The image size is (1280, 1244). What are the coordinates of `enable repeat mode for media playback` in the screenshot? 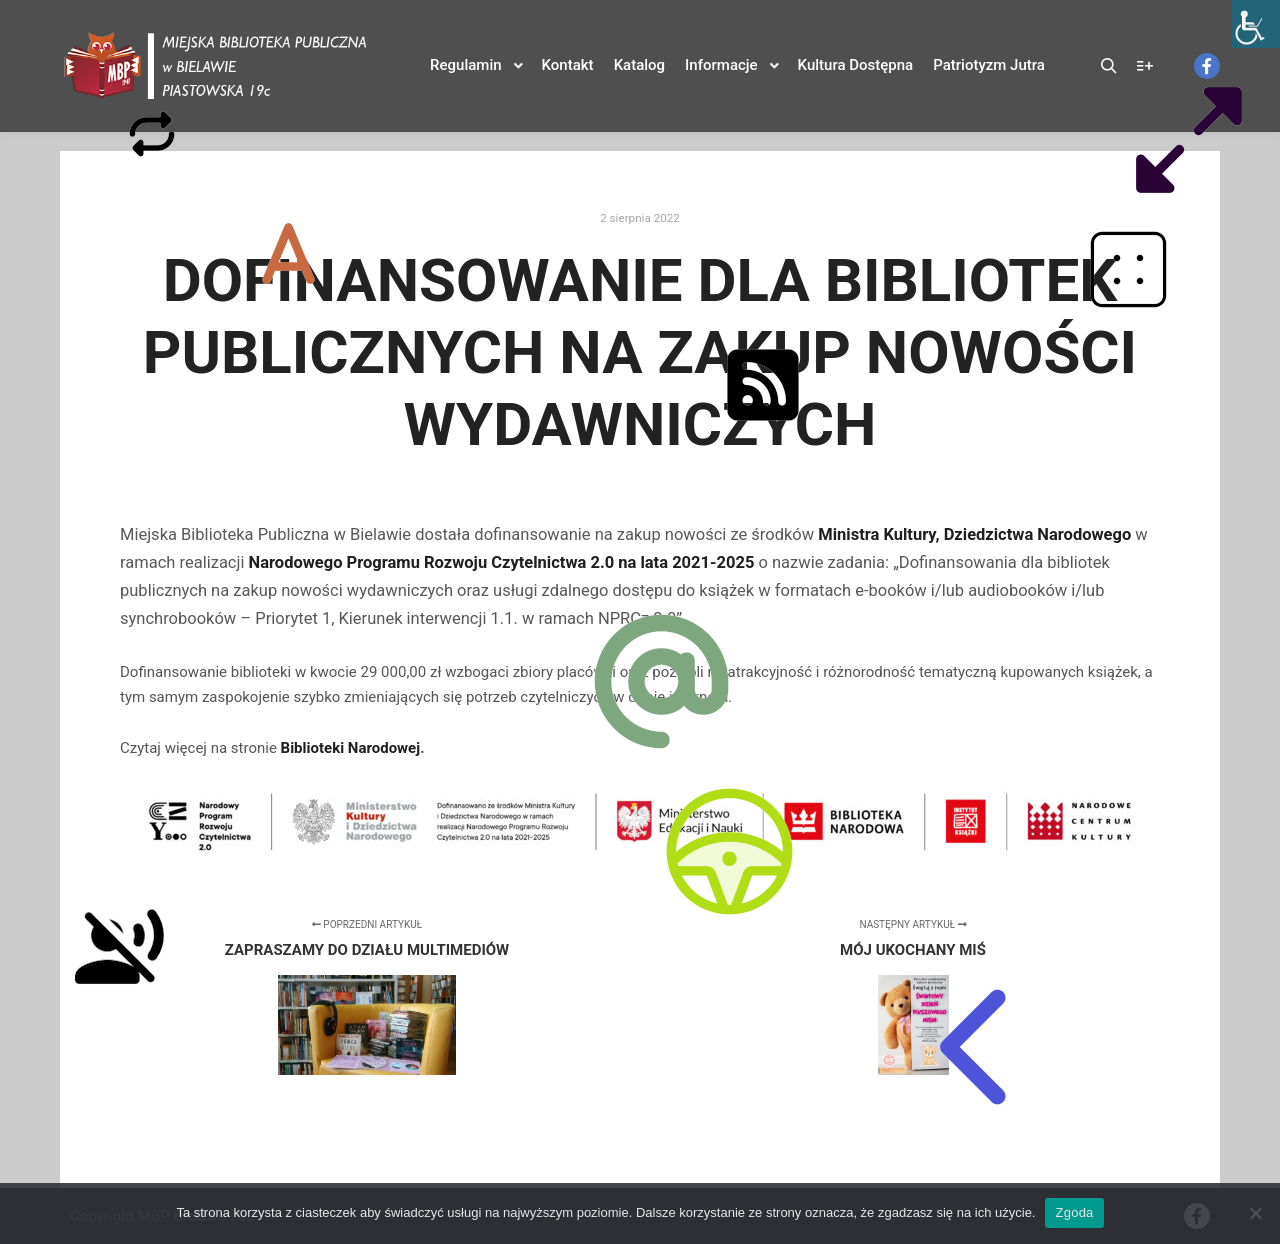 It's located at (152, 134).